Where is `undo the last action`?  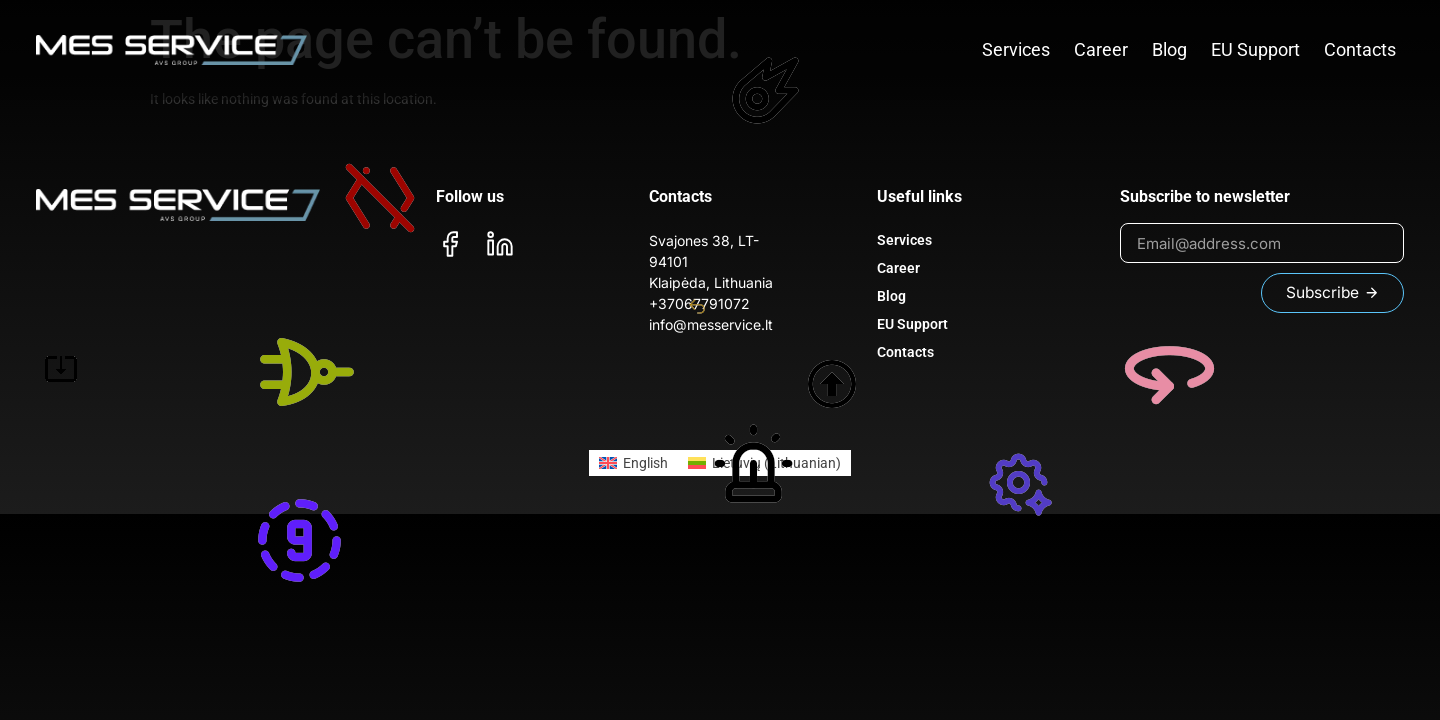
undo the last action is located at coordinates (697, 307).